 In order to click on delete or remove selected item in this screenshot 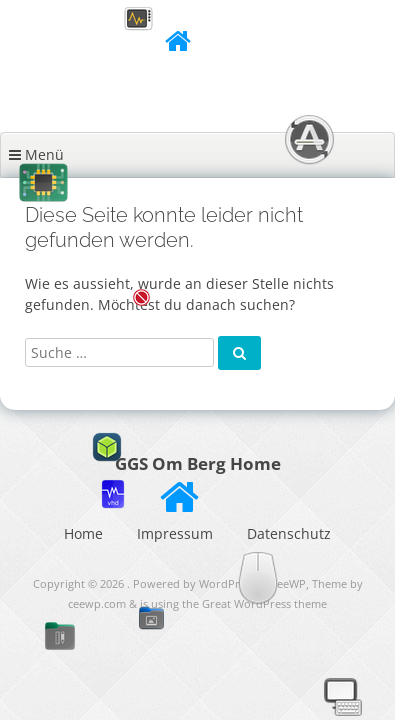, I will do `click(141, 297)`.